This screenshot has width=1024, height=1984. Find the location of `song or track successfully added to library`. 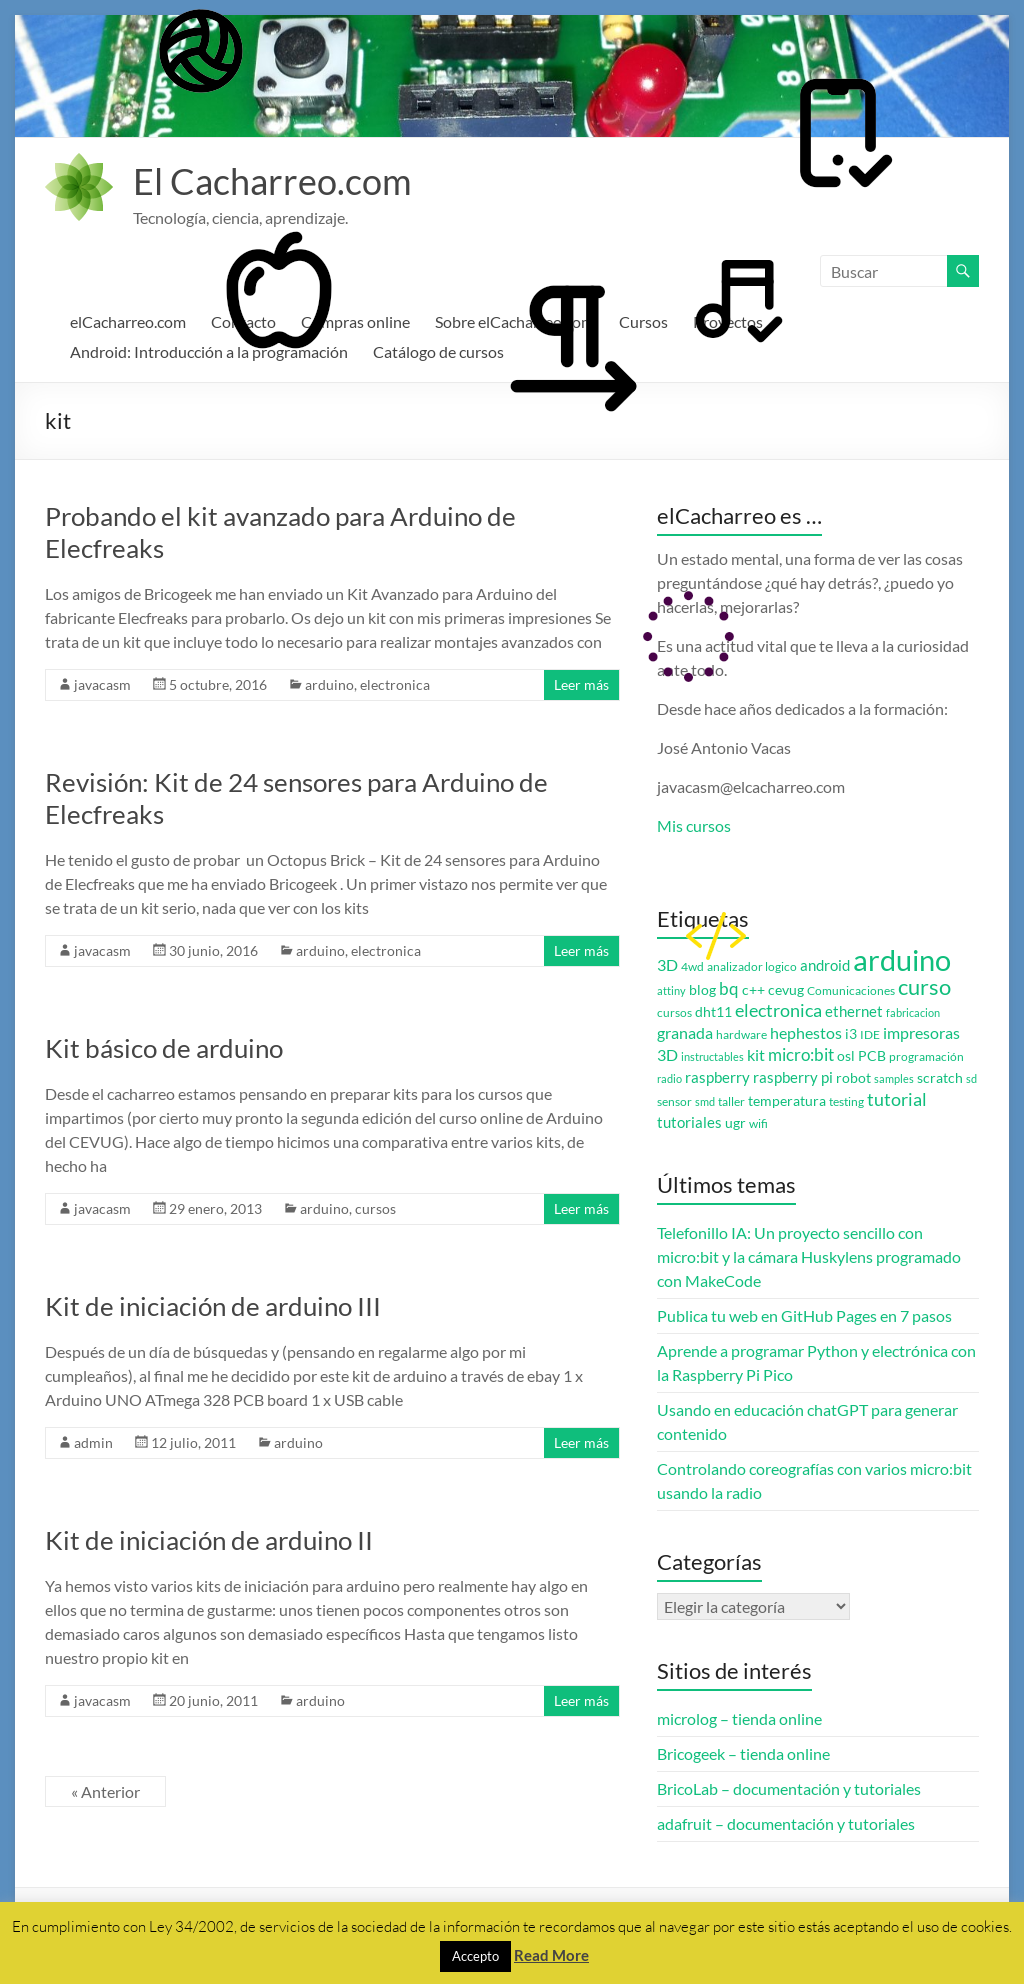

song or track successfully added to library is located at coordinates (739, 299).